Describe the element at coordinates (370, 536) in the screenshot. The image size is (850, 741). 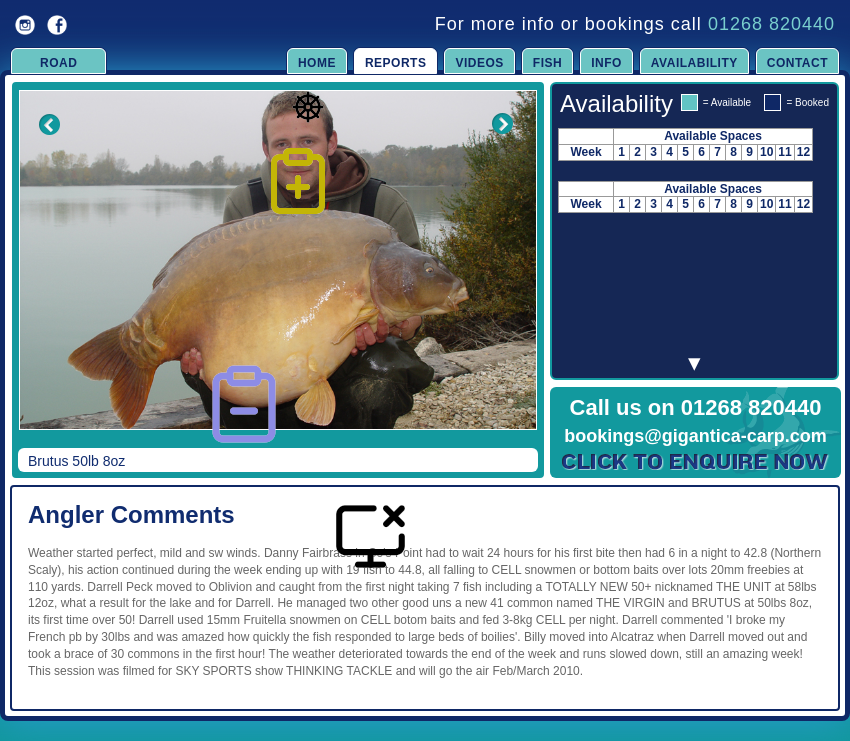
I see `stop sharing your screen` at that location.